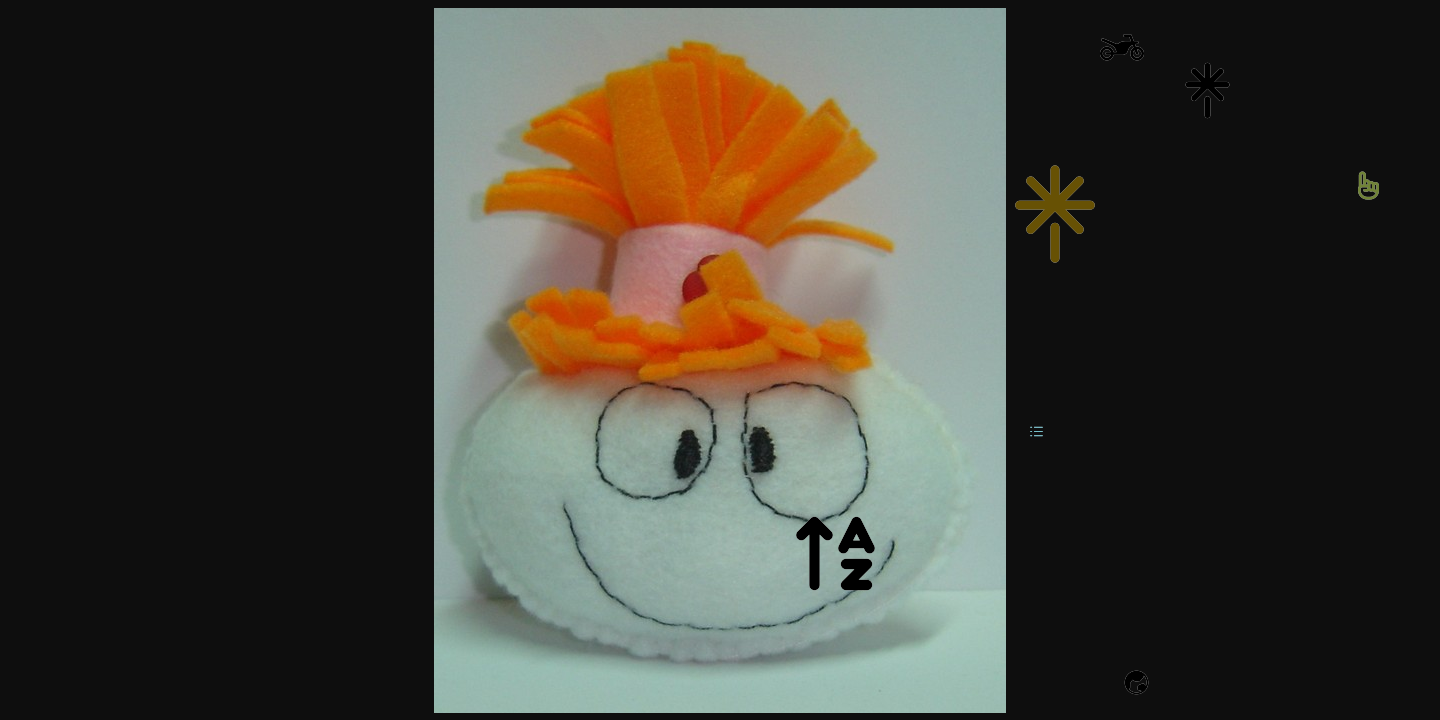 The image size is (1440, 720). What do you see at coordinates (835, 553) in the screenshot?
I see `sort items alphabetically in ascending order (A to Z)` at bounding box center [835, 553].